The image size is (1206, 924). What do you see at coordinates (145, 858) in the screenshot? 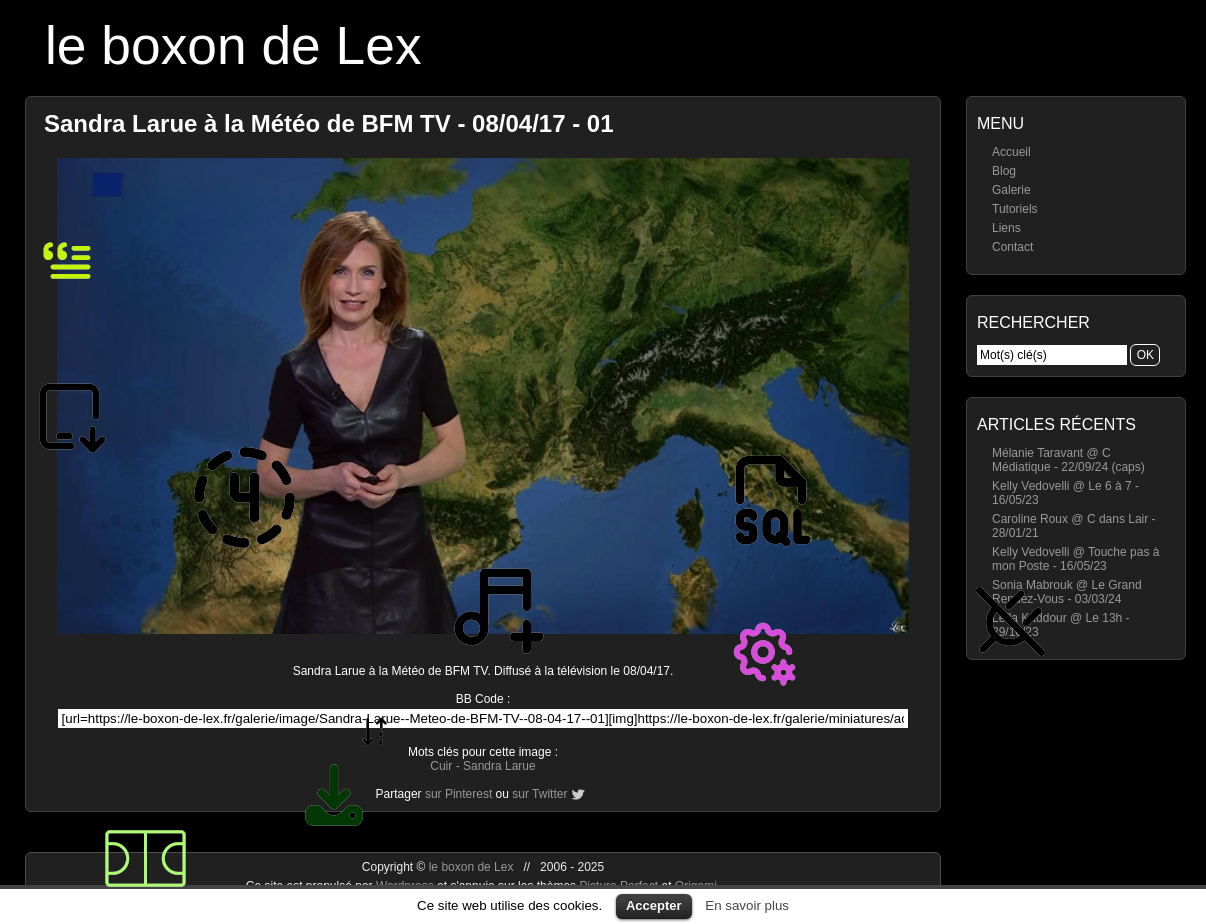
I see `view basketball court availability` at bounding box center [145, 858].